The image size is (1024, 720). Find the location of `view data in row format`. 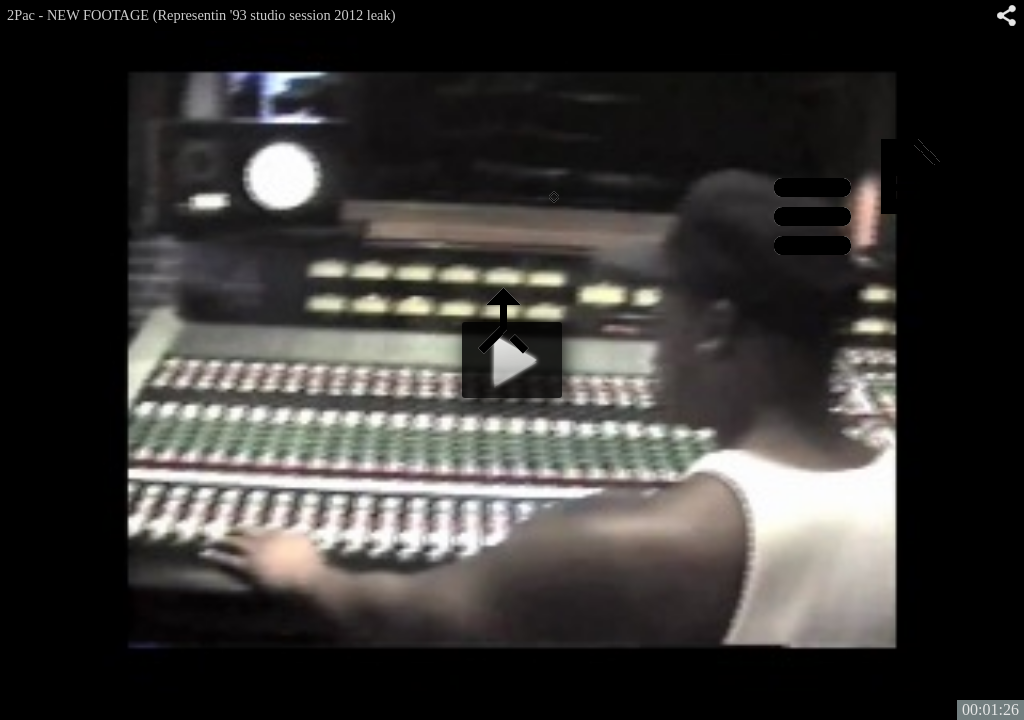

view data in row format is located at coordinates (812, 216).